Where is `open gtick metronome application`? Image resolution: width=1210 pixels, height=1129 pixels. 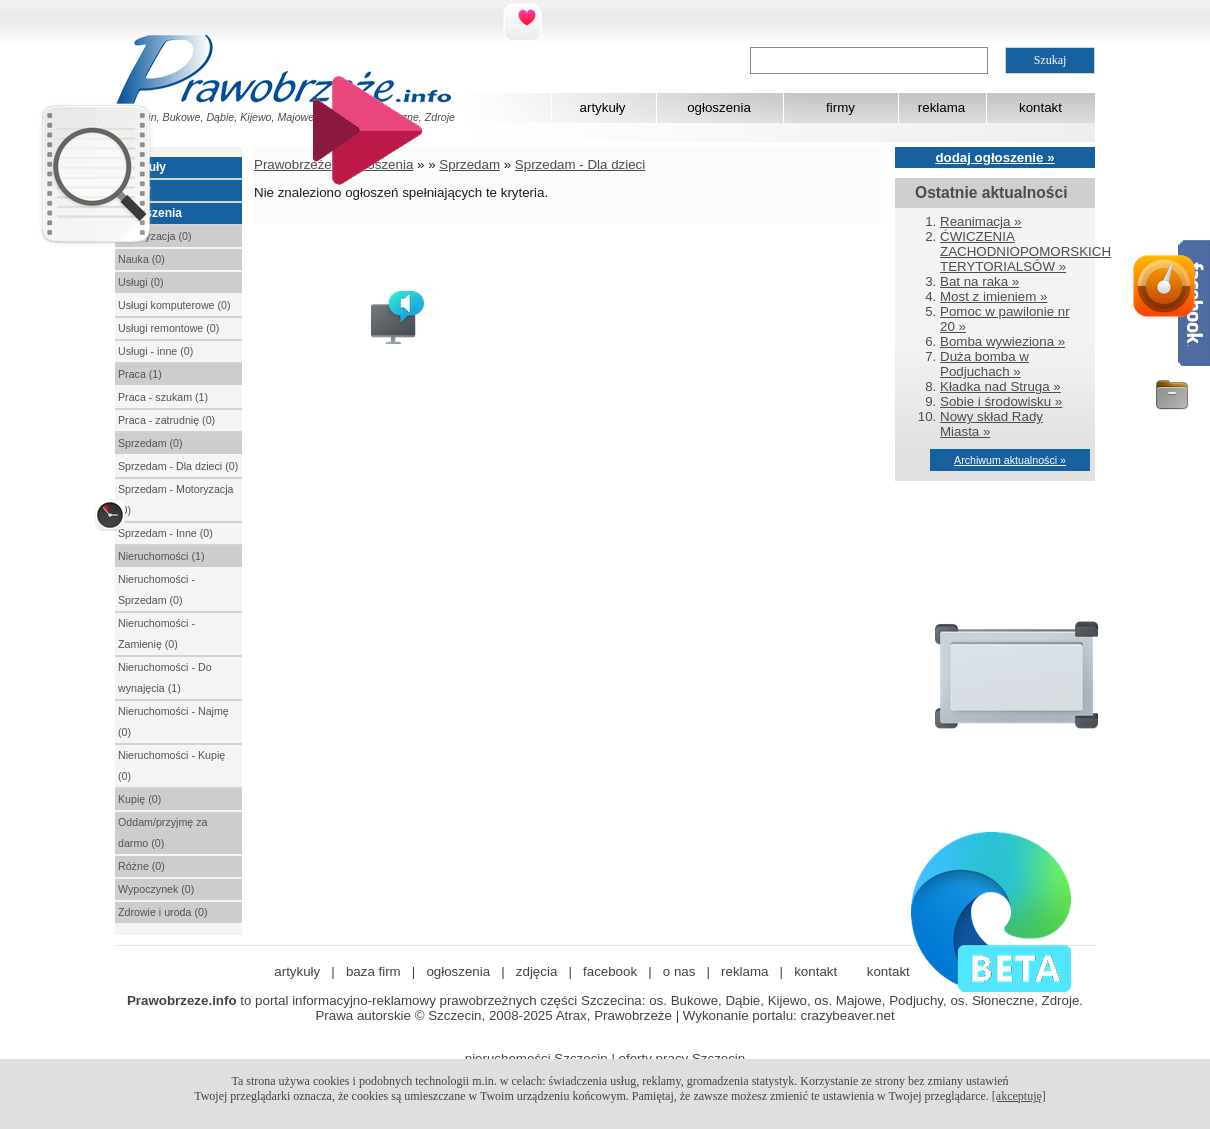
open gtick metronome application is located at coordinates (1164, 286).